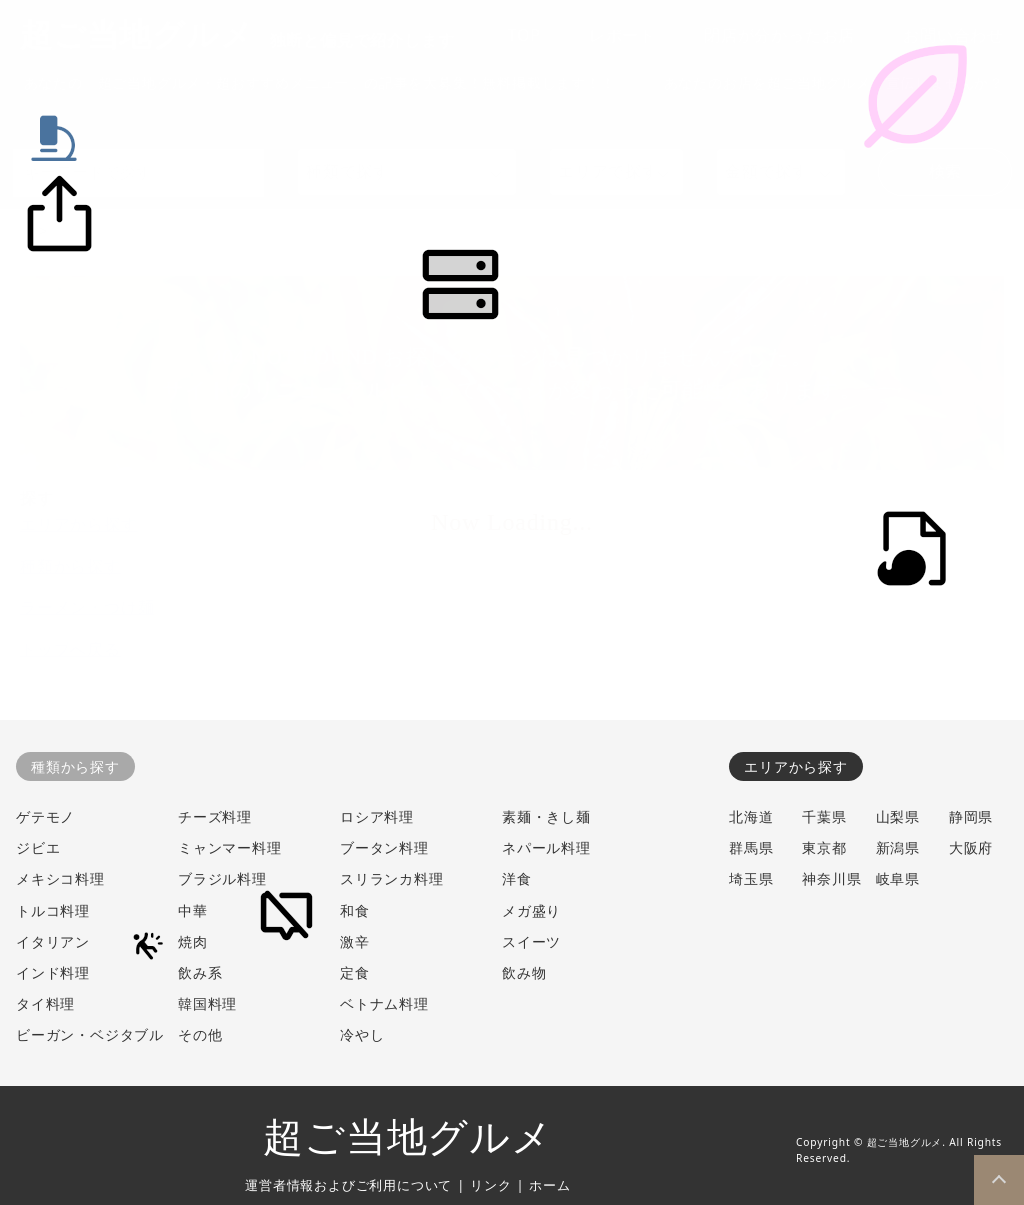  What do you see at coordinates (148, 946) in the screenshot?
I see `indicates a slip, trip, or fall hazard warning` at bounding box center [148, 946].